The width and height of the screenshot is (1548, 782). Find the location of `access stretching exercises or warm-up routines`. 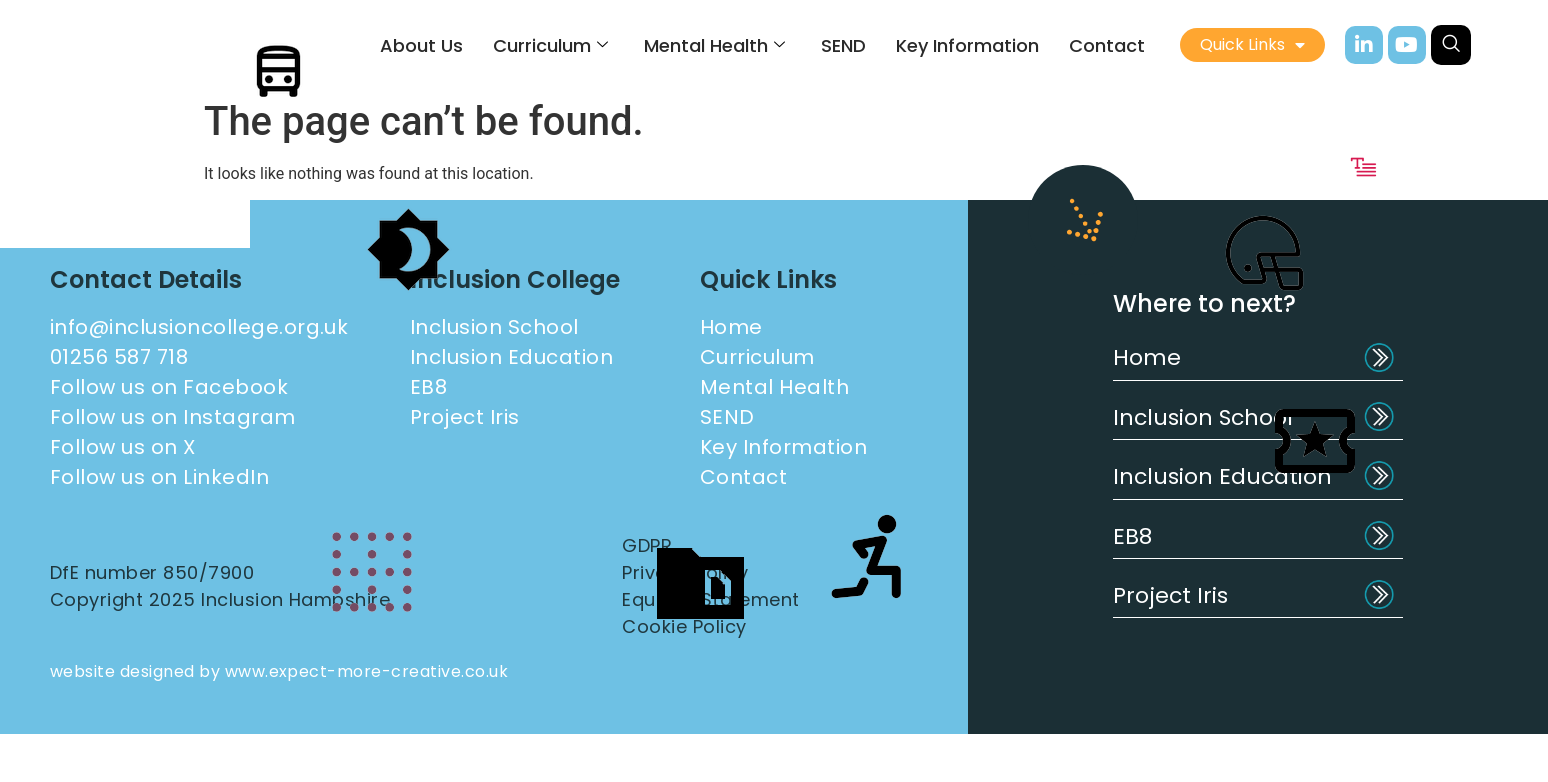

access stretching exercises or warm-up routines is located at coordinates (868, 556).